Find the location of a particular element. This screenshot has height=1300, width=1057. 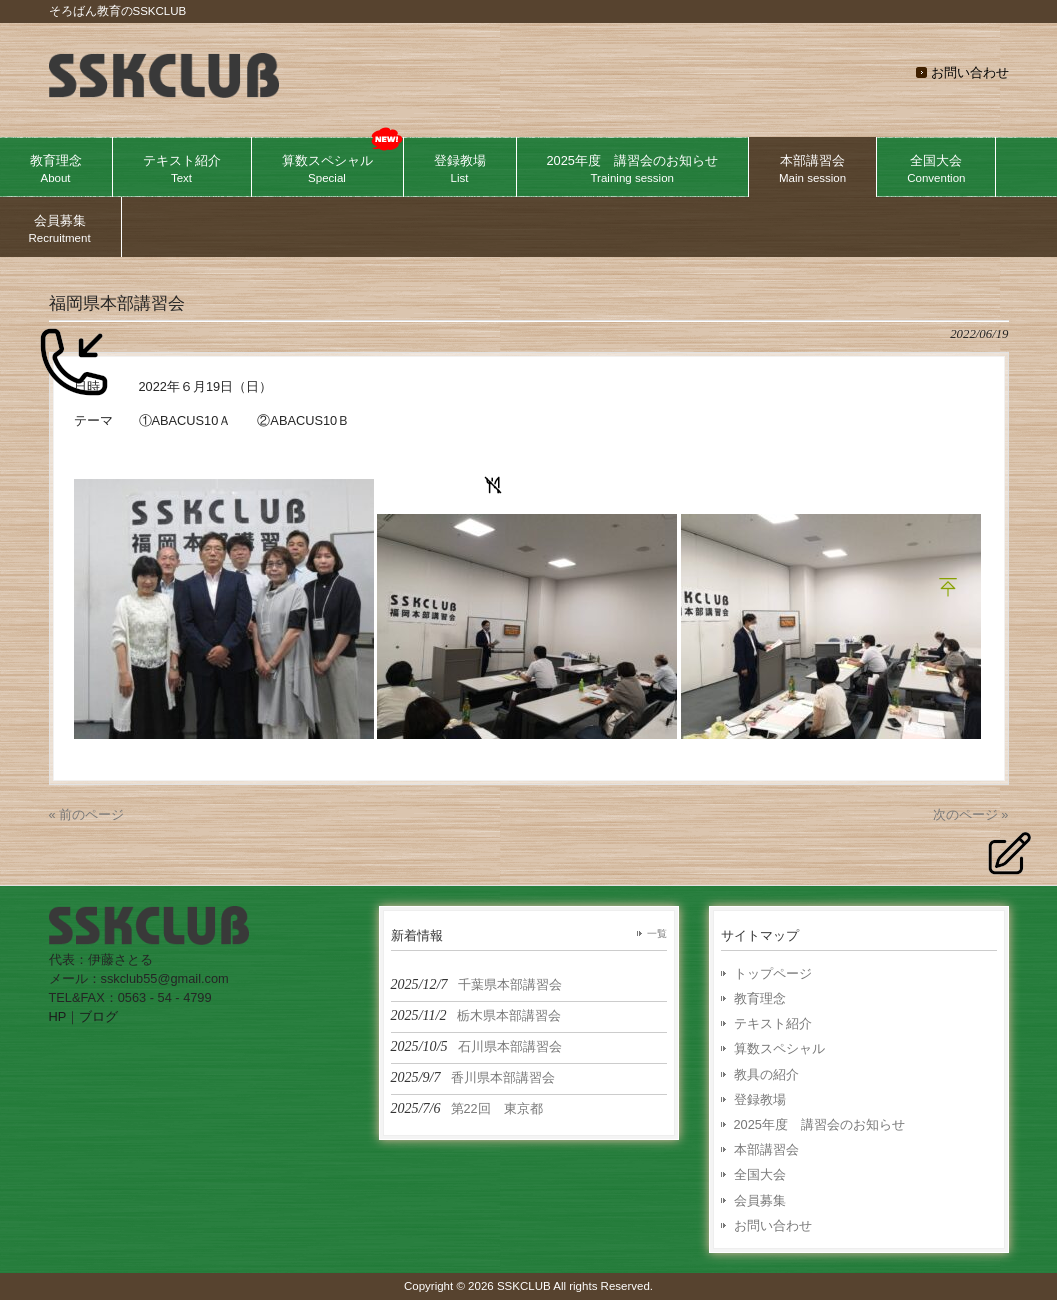

incoming call notification is located at coordinates (74, 362).